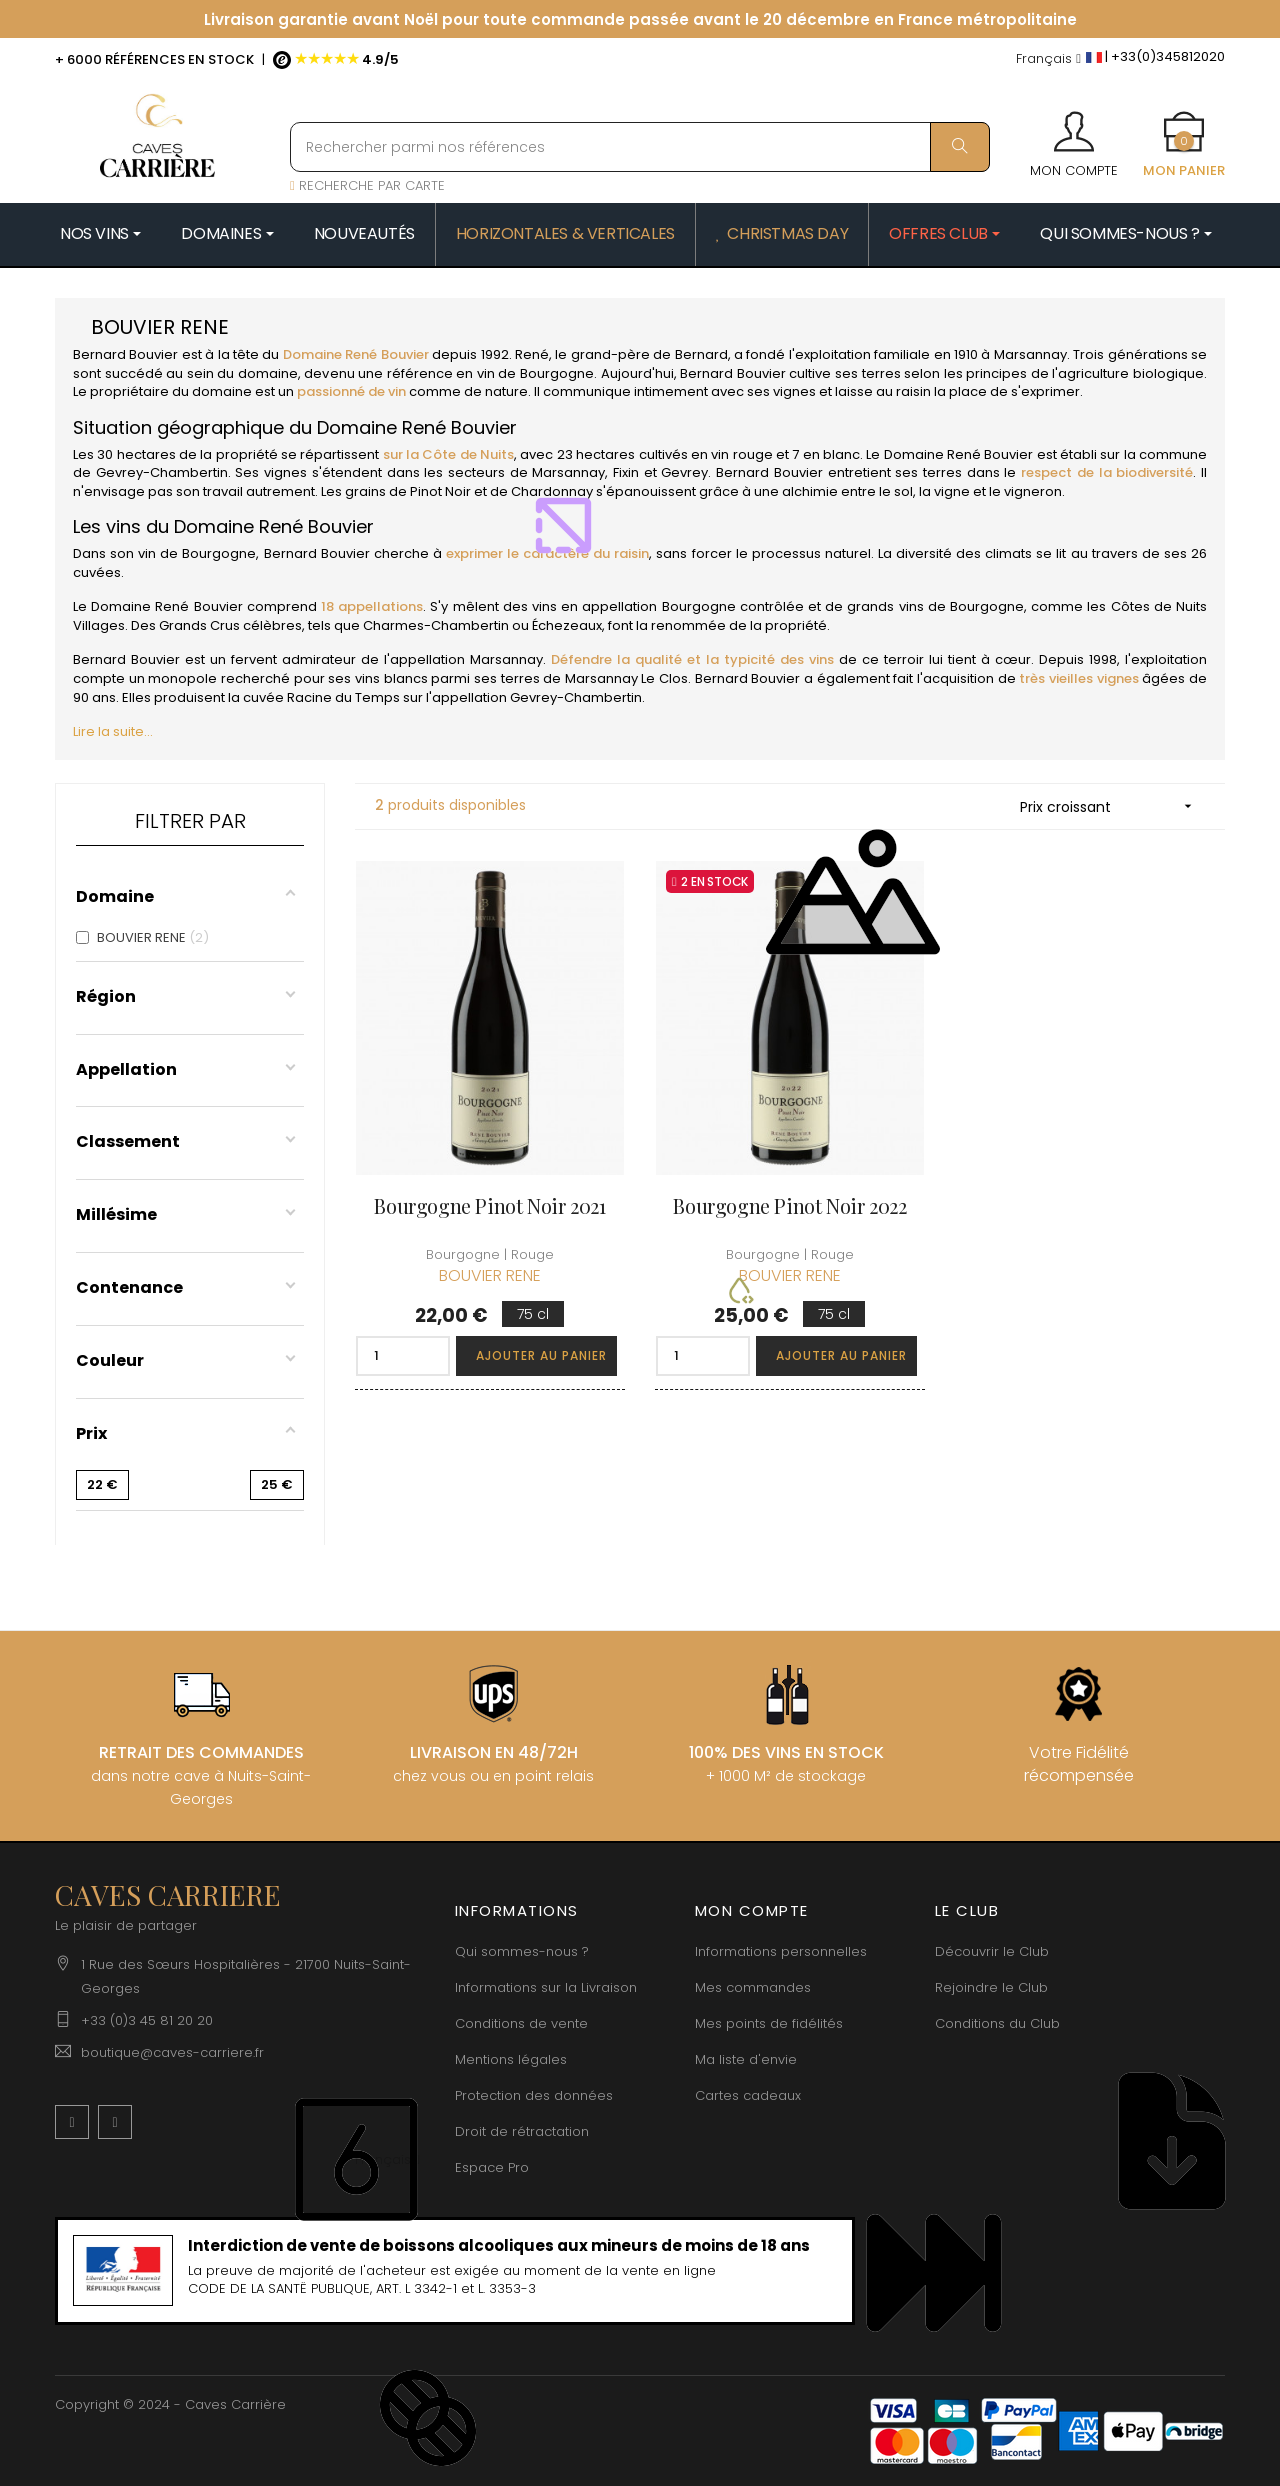 The image size is (1280, 2486). What do you see at coordinates (563, 525) in the screenshot?
I see `invert current selection` at bounding box center [563, 525].